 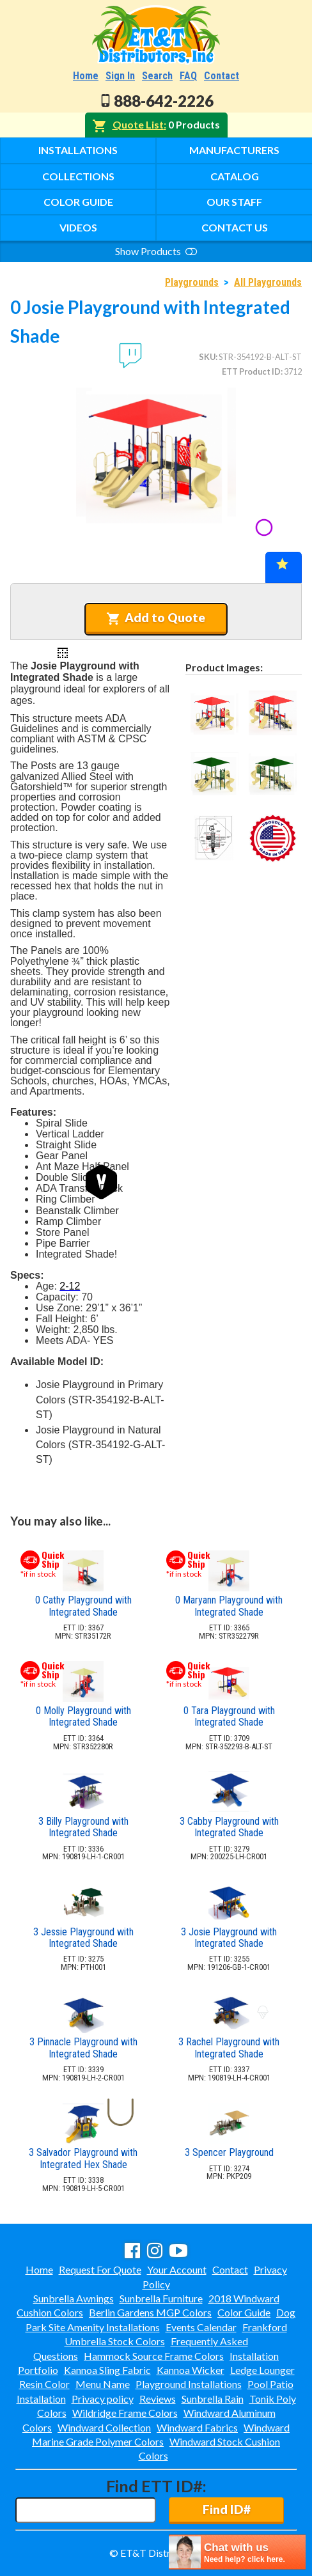 I want to click on browse dessert or ice cream options, so click(x=263, y=2012).